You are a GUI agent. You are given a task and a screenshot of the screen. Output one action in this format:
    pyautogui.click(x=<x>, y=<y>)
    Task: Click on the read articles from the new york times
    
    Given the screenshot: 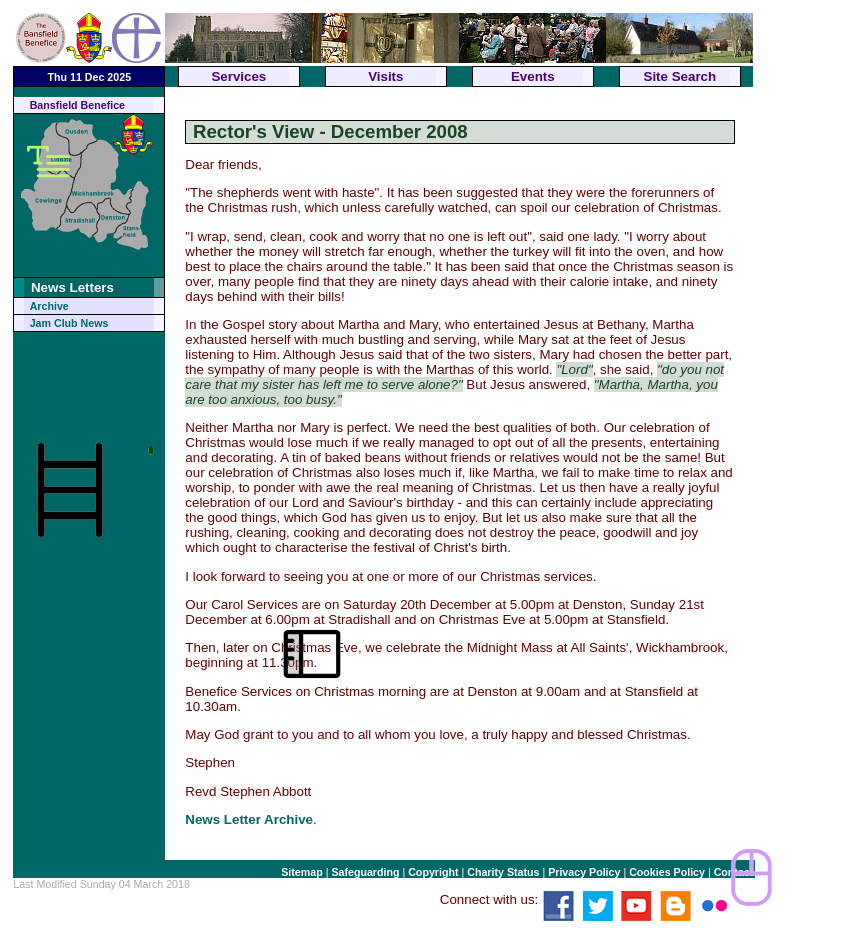 What is the action you would take?
    pyautogui.click(x=47, y=161)
    